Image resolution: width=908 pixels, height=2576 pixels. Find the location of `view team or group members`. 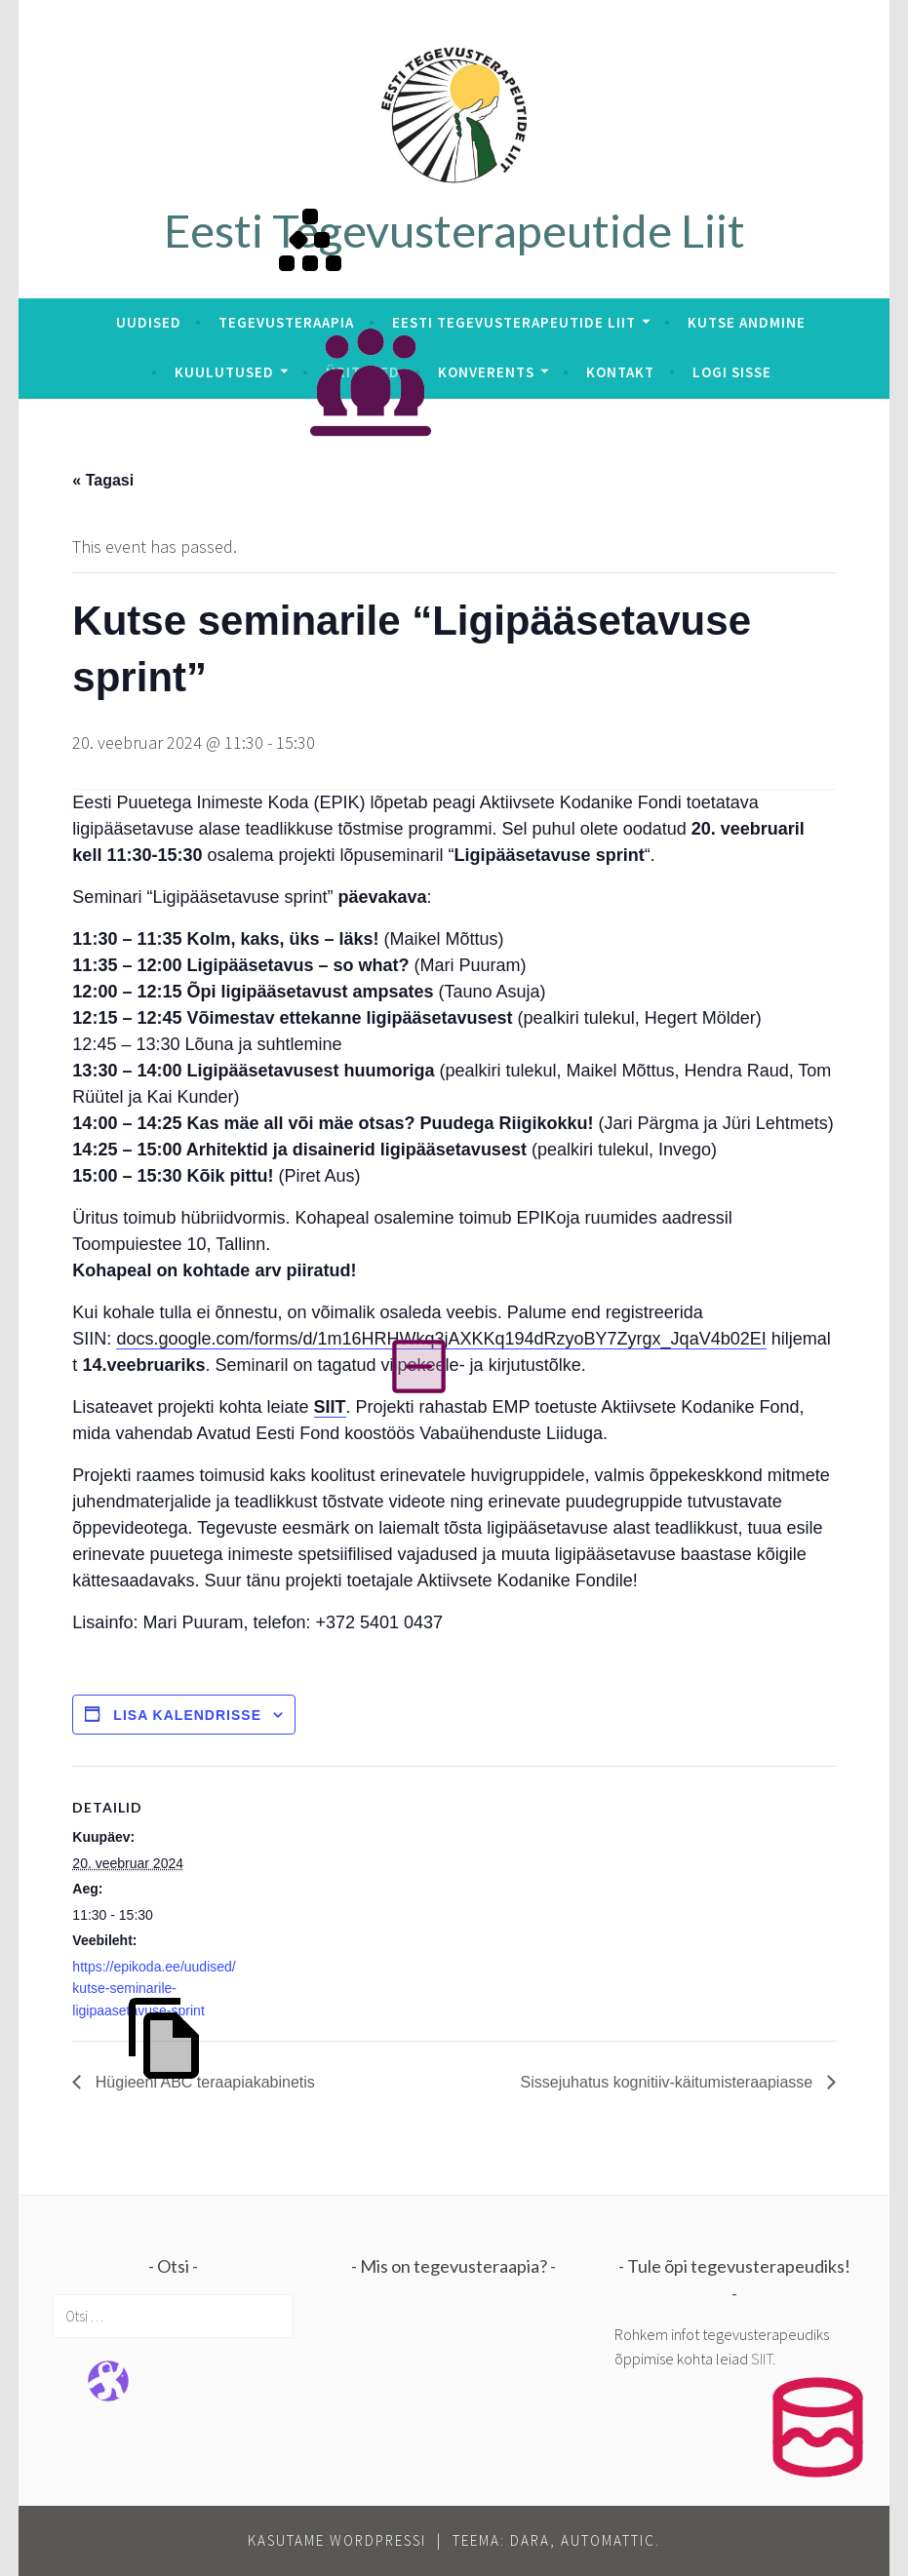

view team or group members is located at coordinates (371, 382).